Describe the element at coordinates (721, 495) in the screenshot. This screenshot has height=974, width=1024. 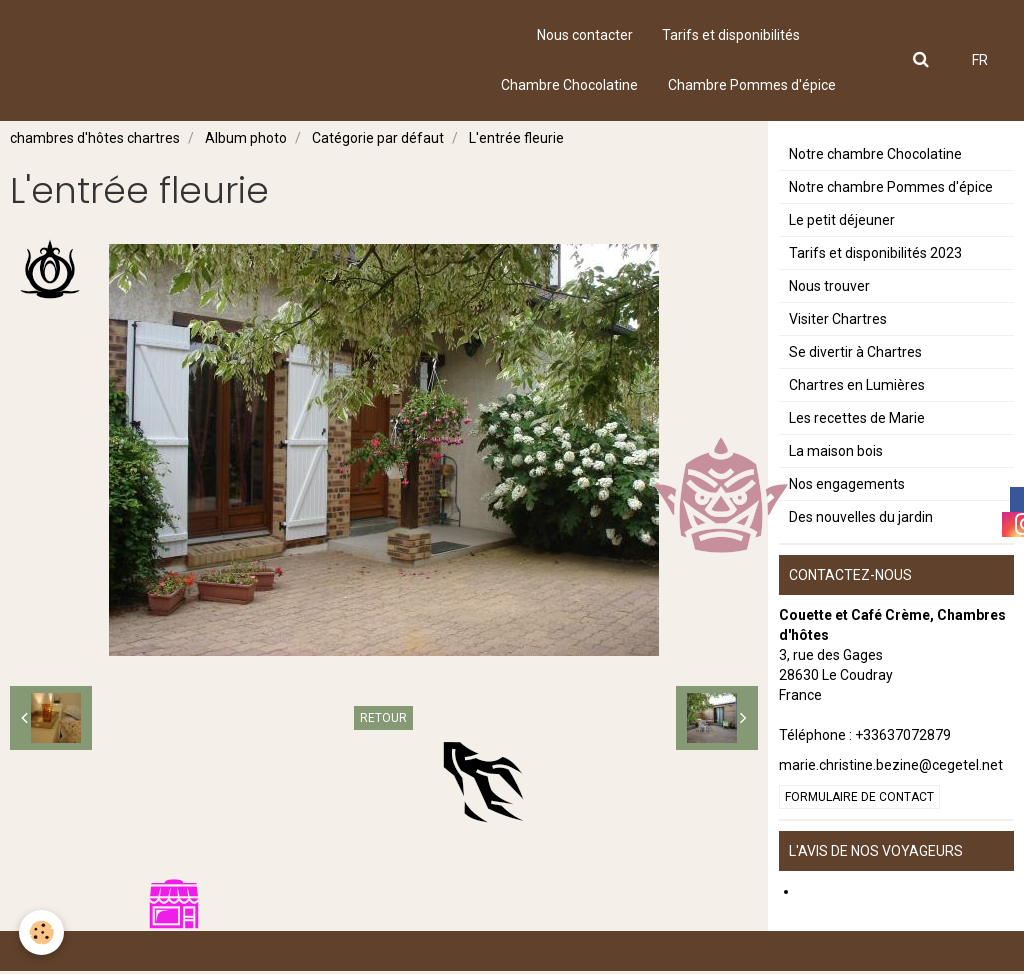
I see `select orc character or race` at that location.